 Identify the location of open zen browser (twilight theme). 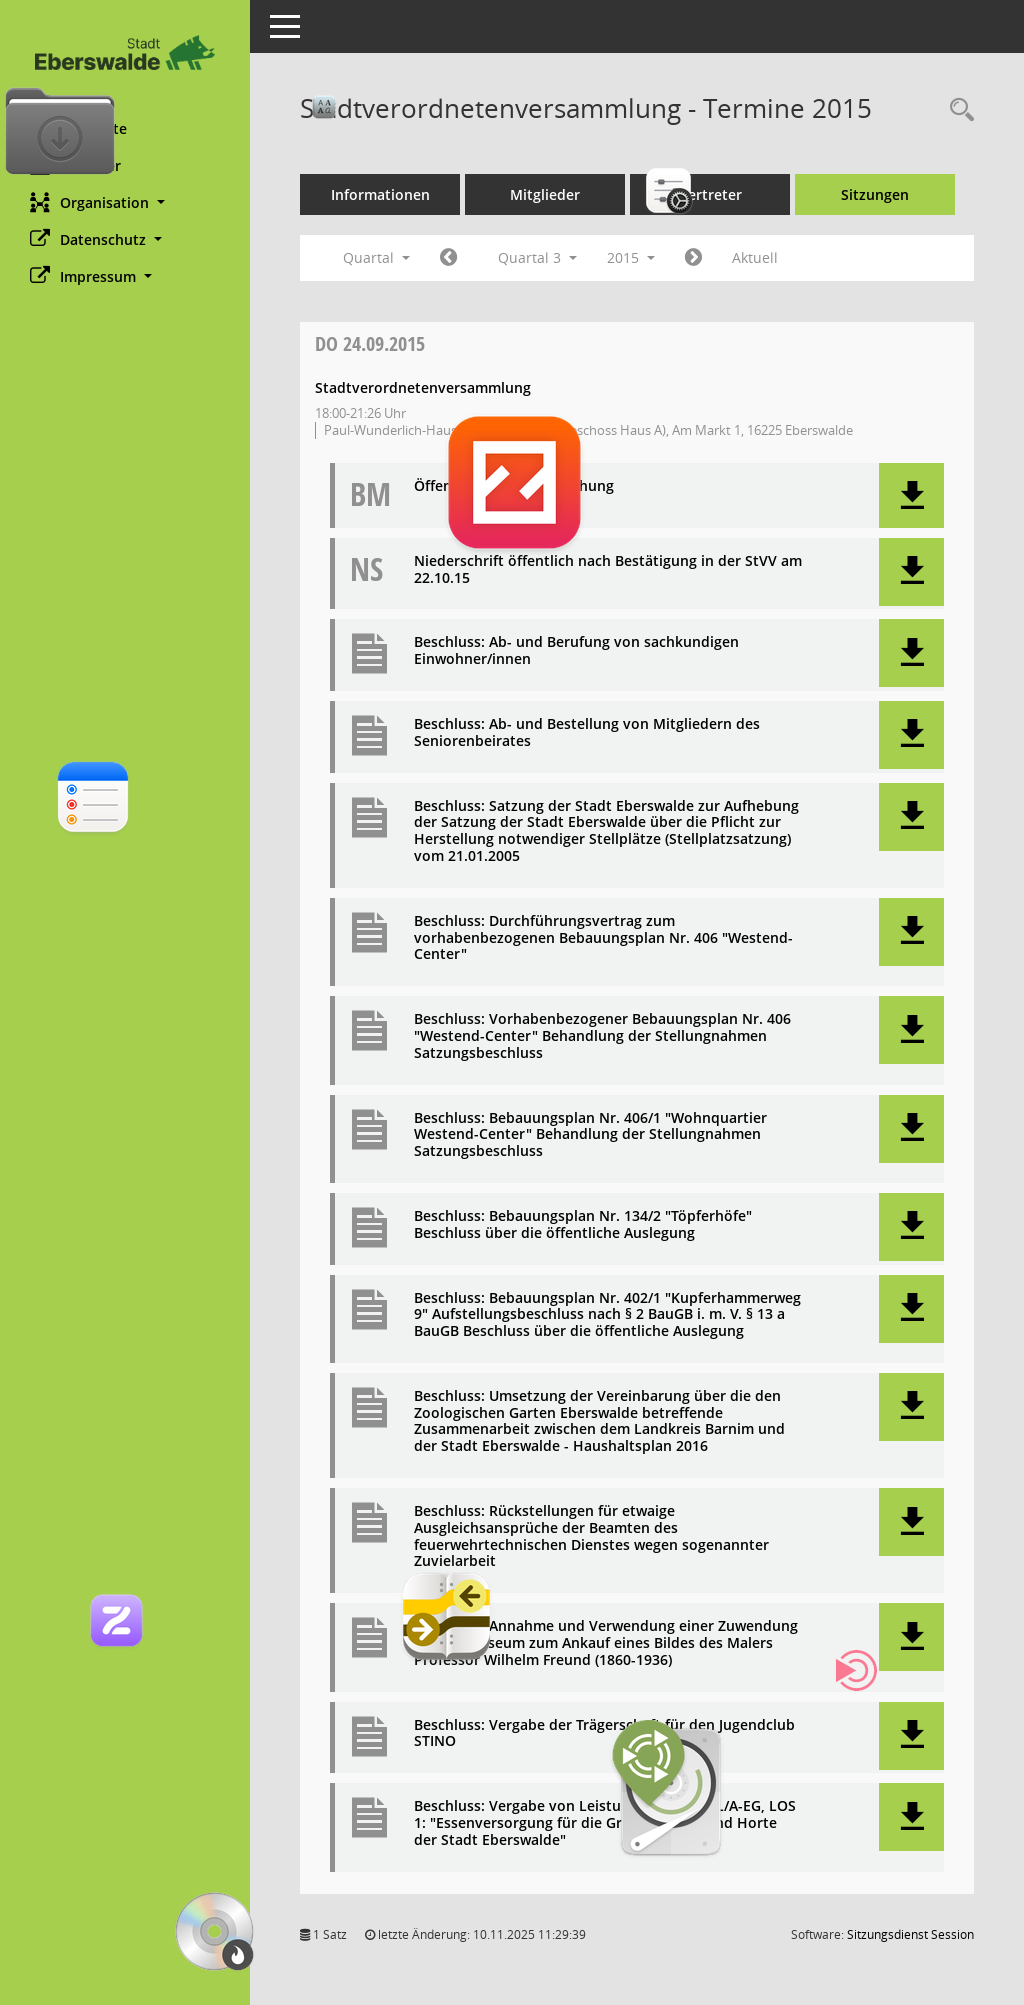
(116, 1620).